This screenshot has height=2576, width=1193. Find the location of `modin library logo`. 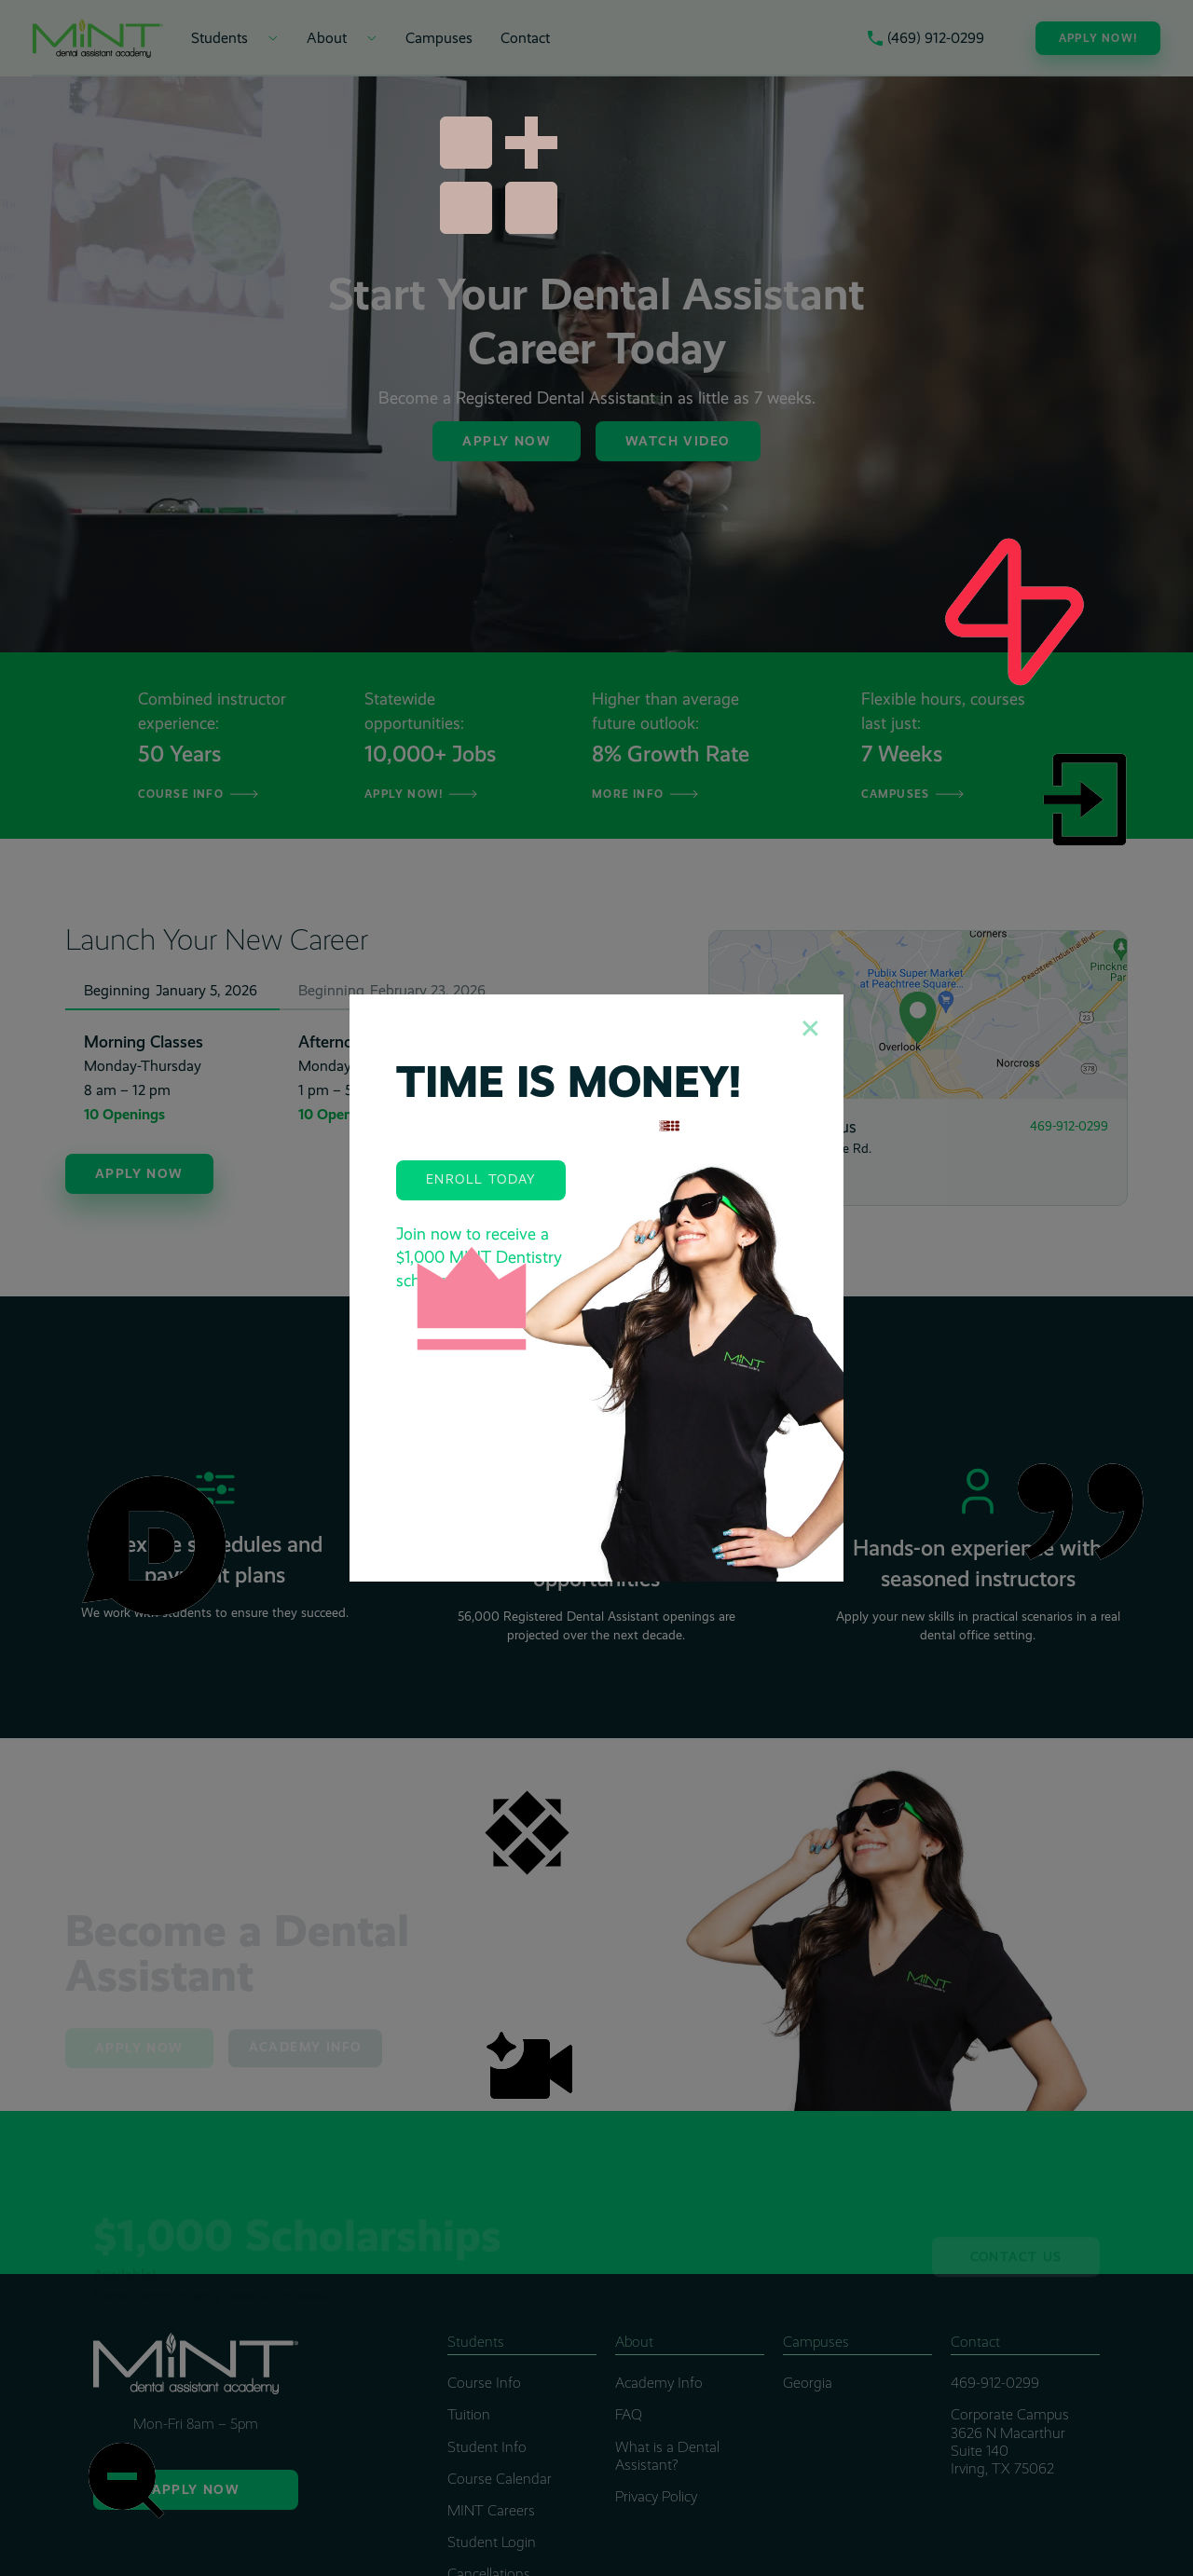

modin library logo is located at coordinates (669, 1126).